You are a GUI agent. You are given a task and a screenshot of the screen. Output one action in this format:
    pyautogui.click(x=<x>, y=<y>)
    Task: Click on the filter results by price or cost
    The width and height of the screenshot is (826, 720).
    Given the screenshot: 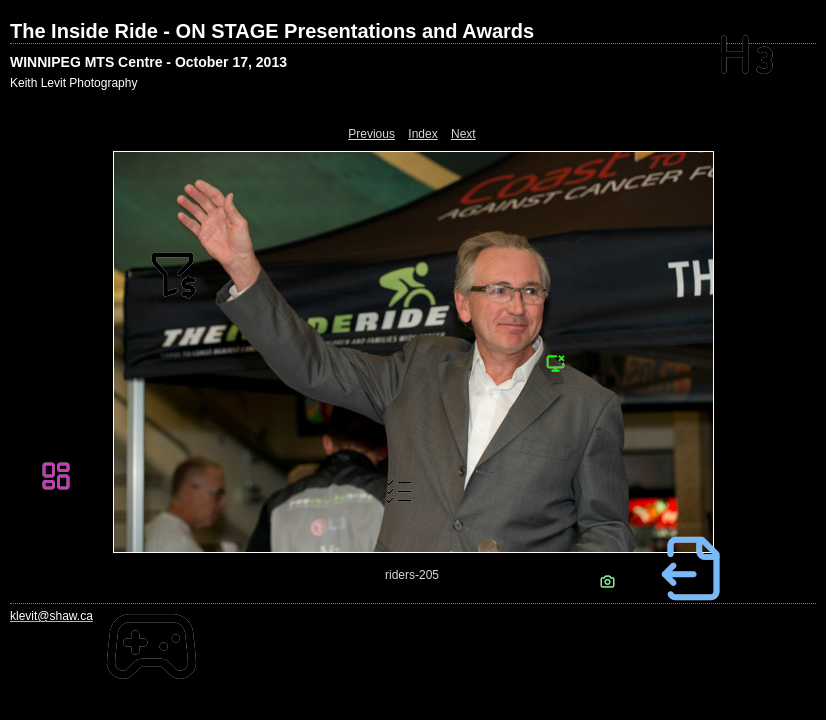 What is the action you would take?
    pyautogui.click(x=172, y=273)
    